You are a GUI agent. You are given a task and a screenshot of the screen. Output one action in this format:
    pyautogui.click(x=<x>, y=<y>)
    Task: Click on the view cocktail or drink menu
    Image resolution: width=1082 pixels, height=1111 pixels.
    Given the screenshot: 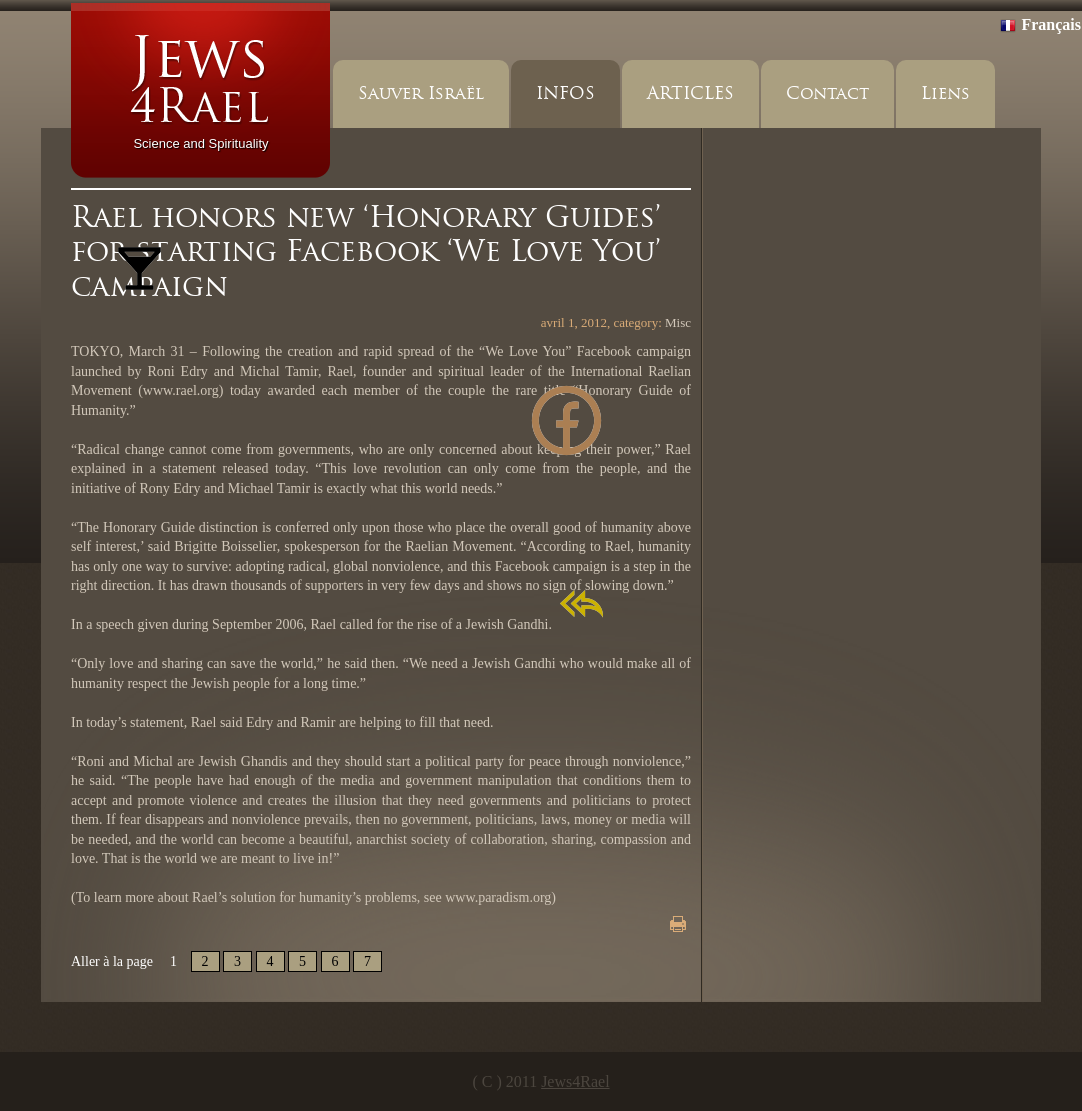 What is the action you would take?
    pyautogui.click(x=139, y=268)
    